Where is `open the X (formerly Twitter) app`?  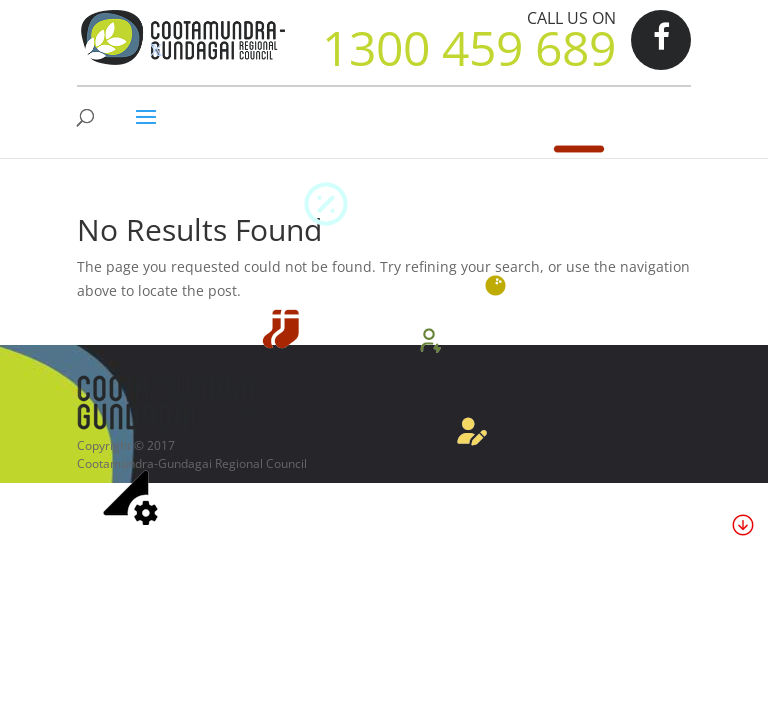
open the X (formerly Twitter) app is located at coordinates (156, 50).